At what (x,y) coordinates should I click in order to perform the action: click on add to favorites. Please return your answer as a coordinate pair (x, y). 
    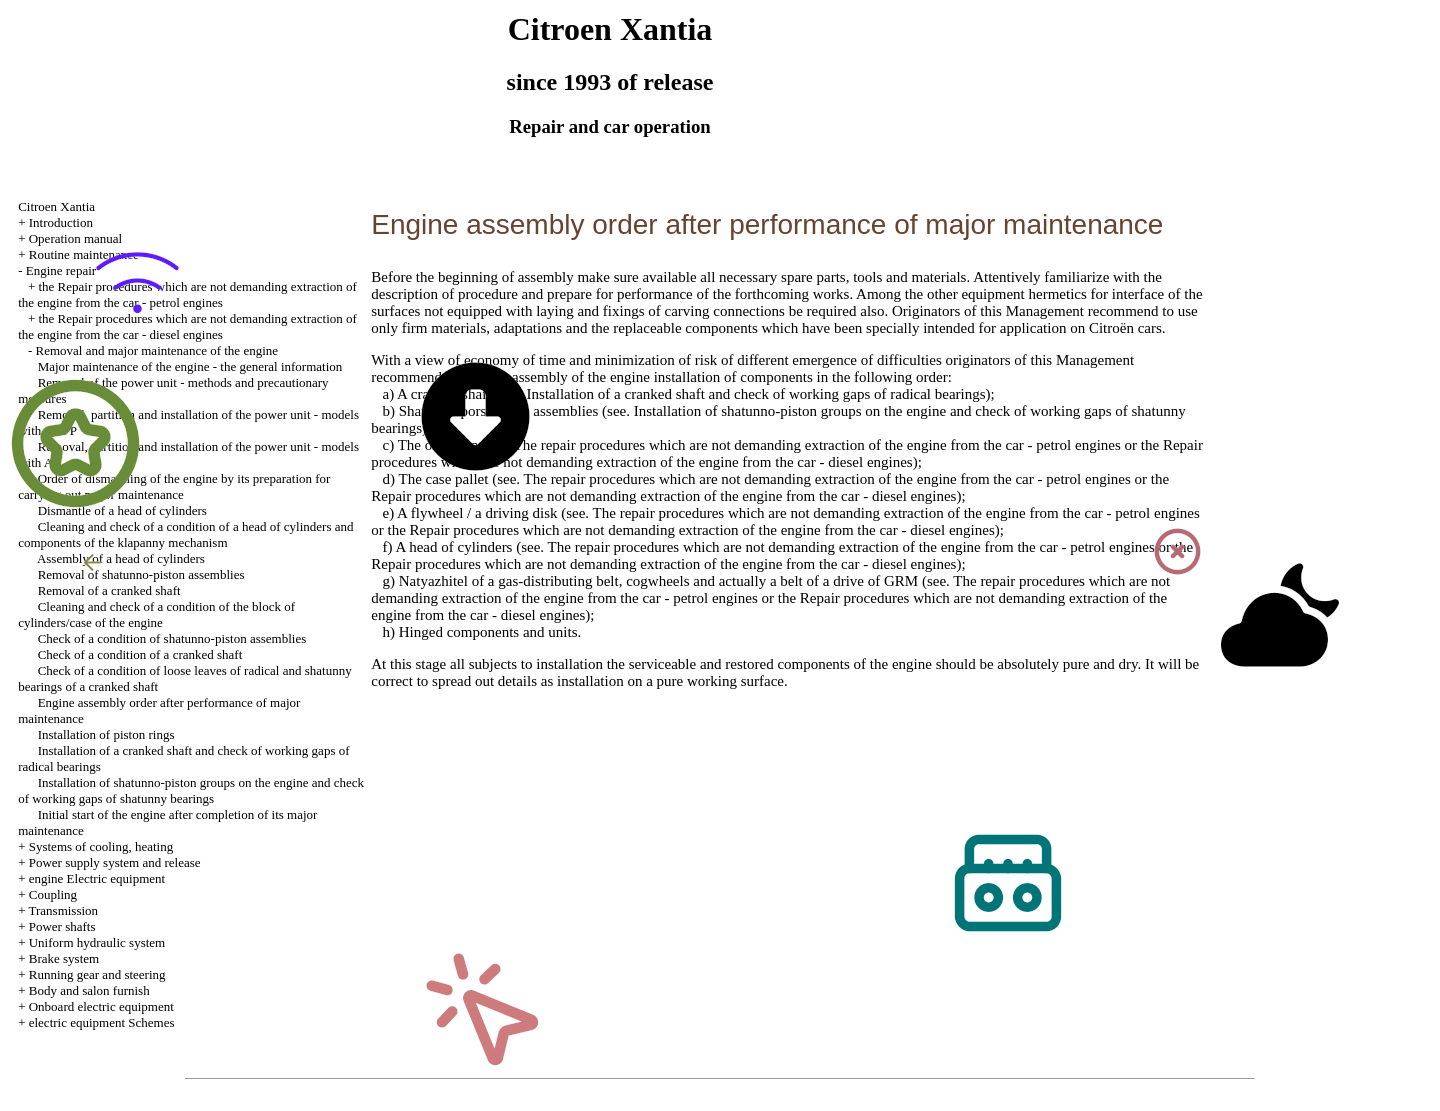
    Looking at the image, I should click on (75, 443).